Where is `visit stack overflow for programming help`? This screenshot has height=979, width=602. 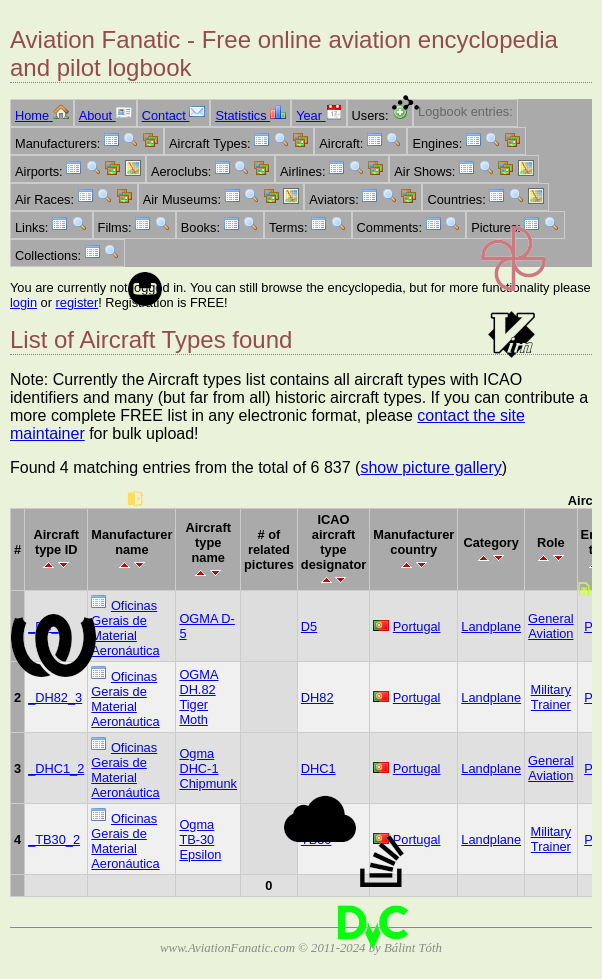 visit stack overflow for programming help is located at coordinates (382, 861).